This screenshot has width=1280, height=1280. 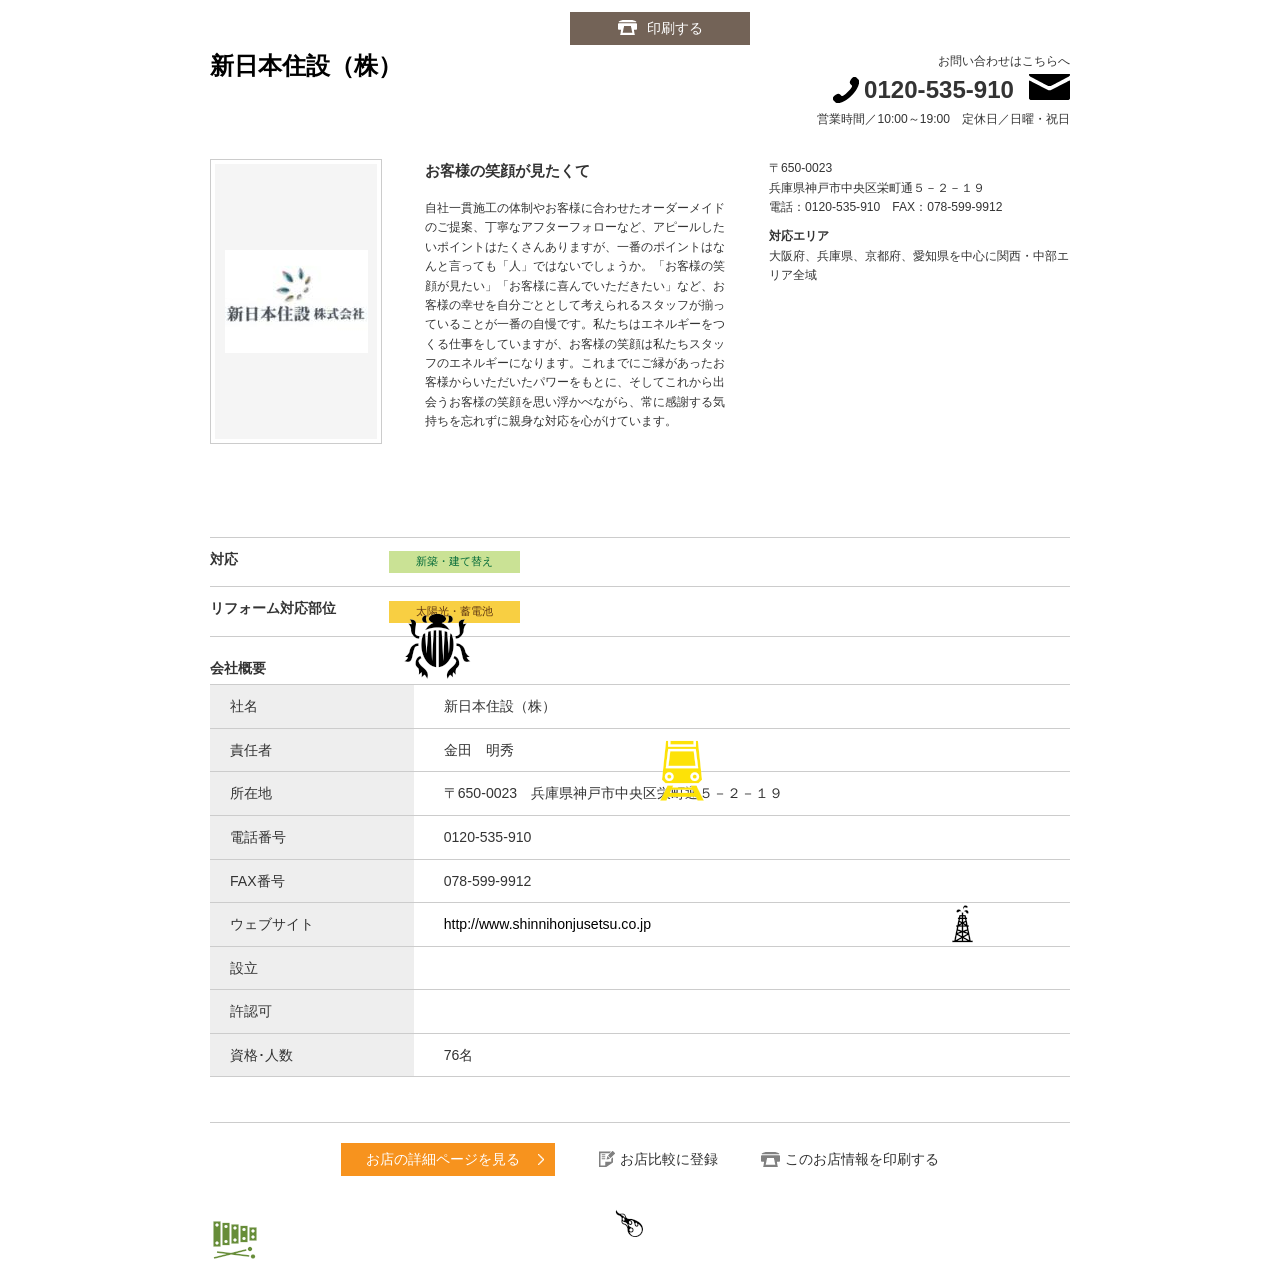 I want to click on egyptian or ancient history themed game element, so click(x=437, y=646).